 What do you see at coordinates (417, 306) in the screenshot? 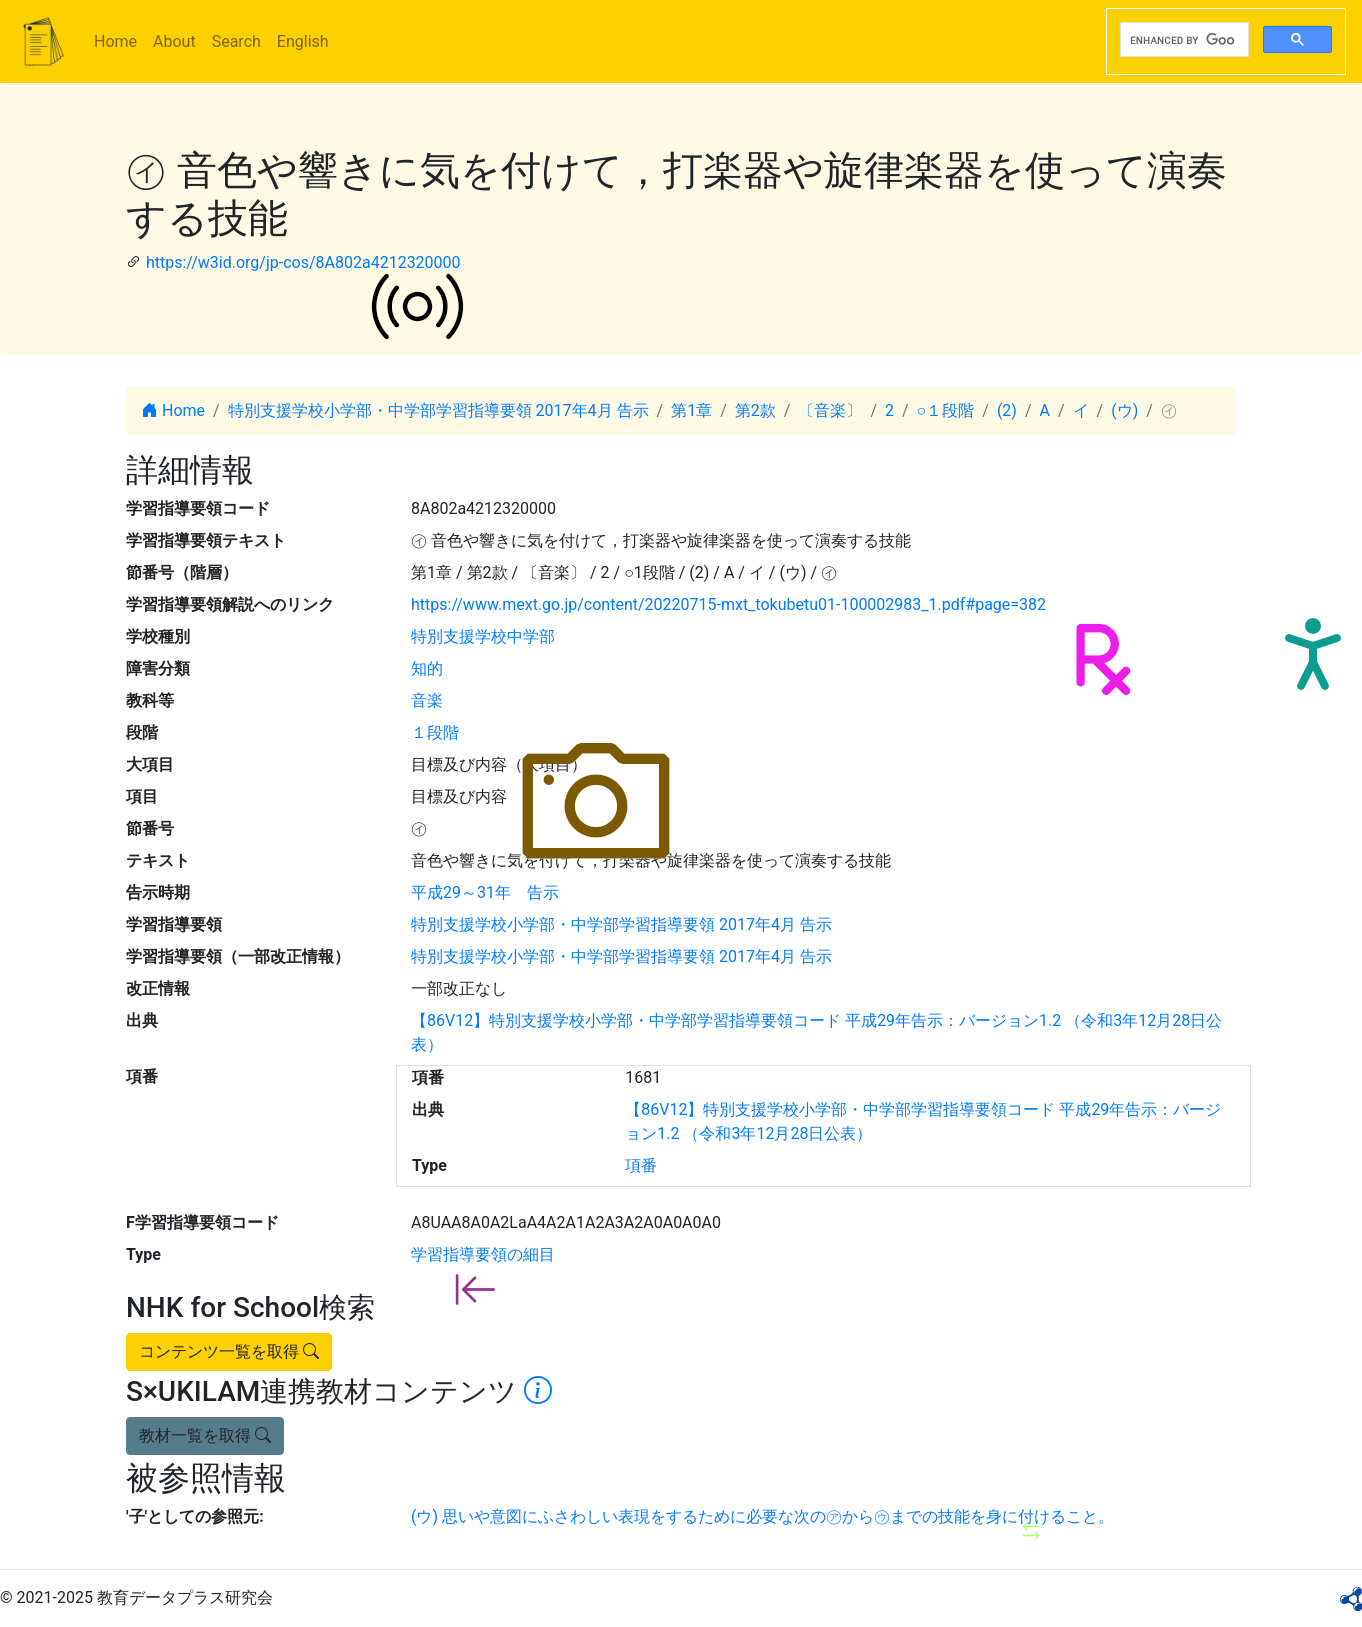
I see `start a live broadcast or stream` at bounding box center [417, 306].